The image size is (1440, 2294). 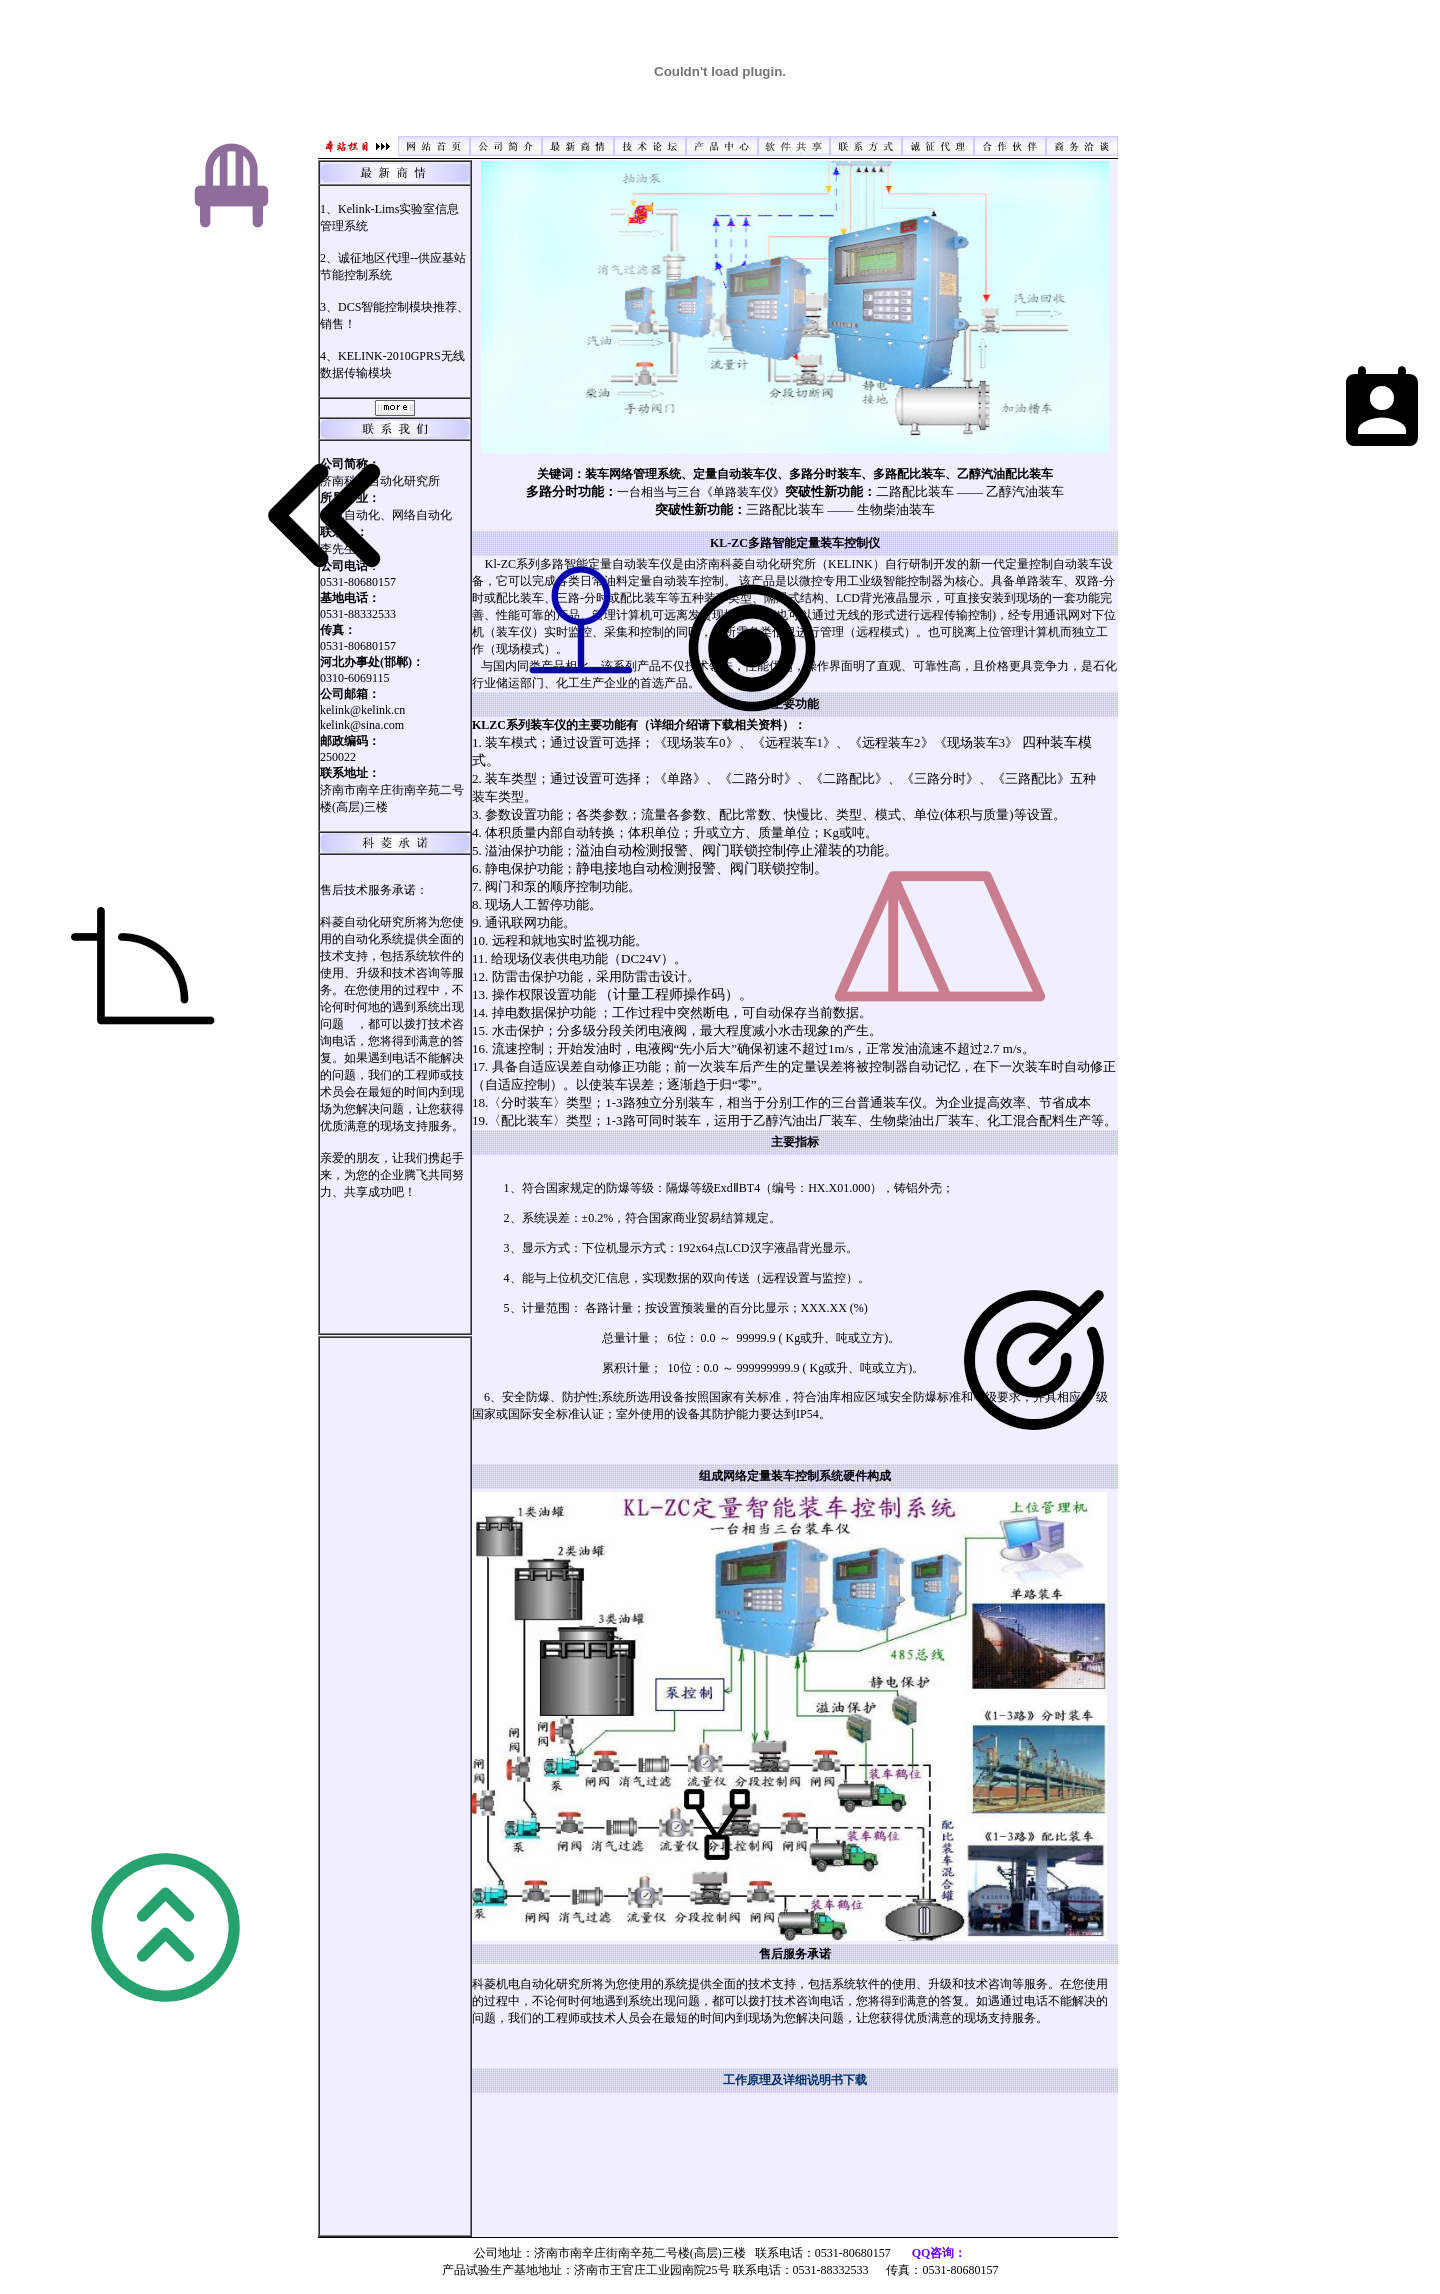 I want to click on set a goal or objective, so click(x=1034, y=1360).